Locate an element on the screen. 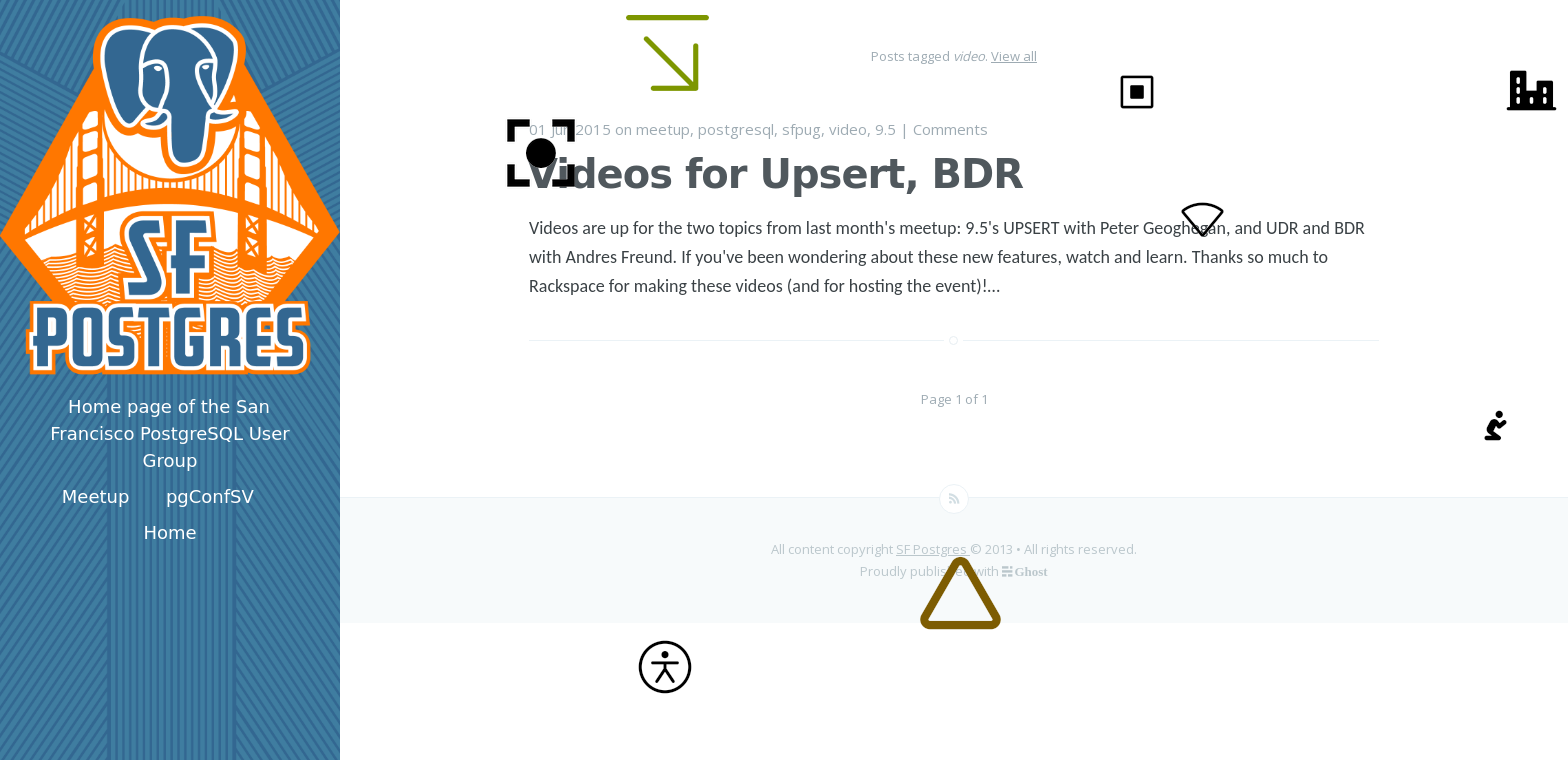 Image resolution: width=1568 pixels, height=760 pixels. indicates a warning or caution state is located at coordinates (960, 594).